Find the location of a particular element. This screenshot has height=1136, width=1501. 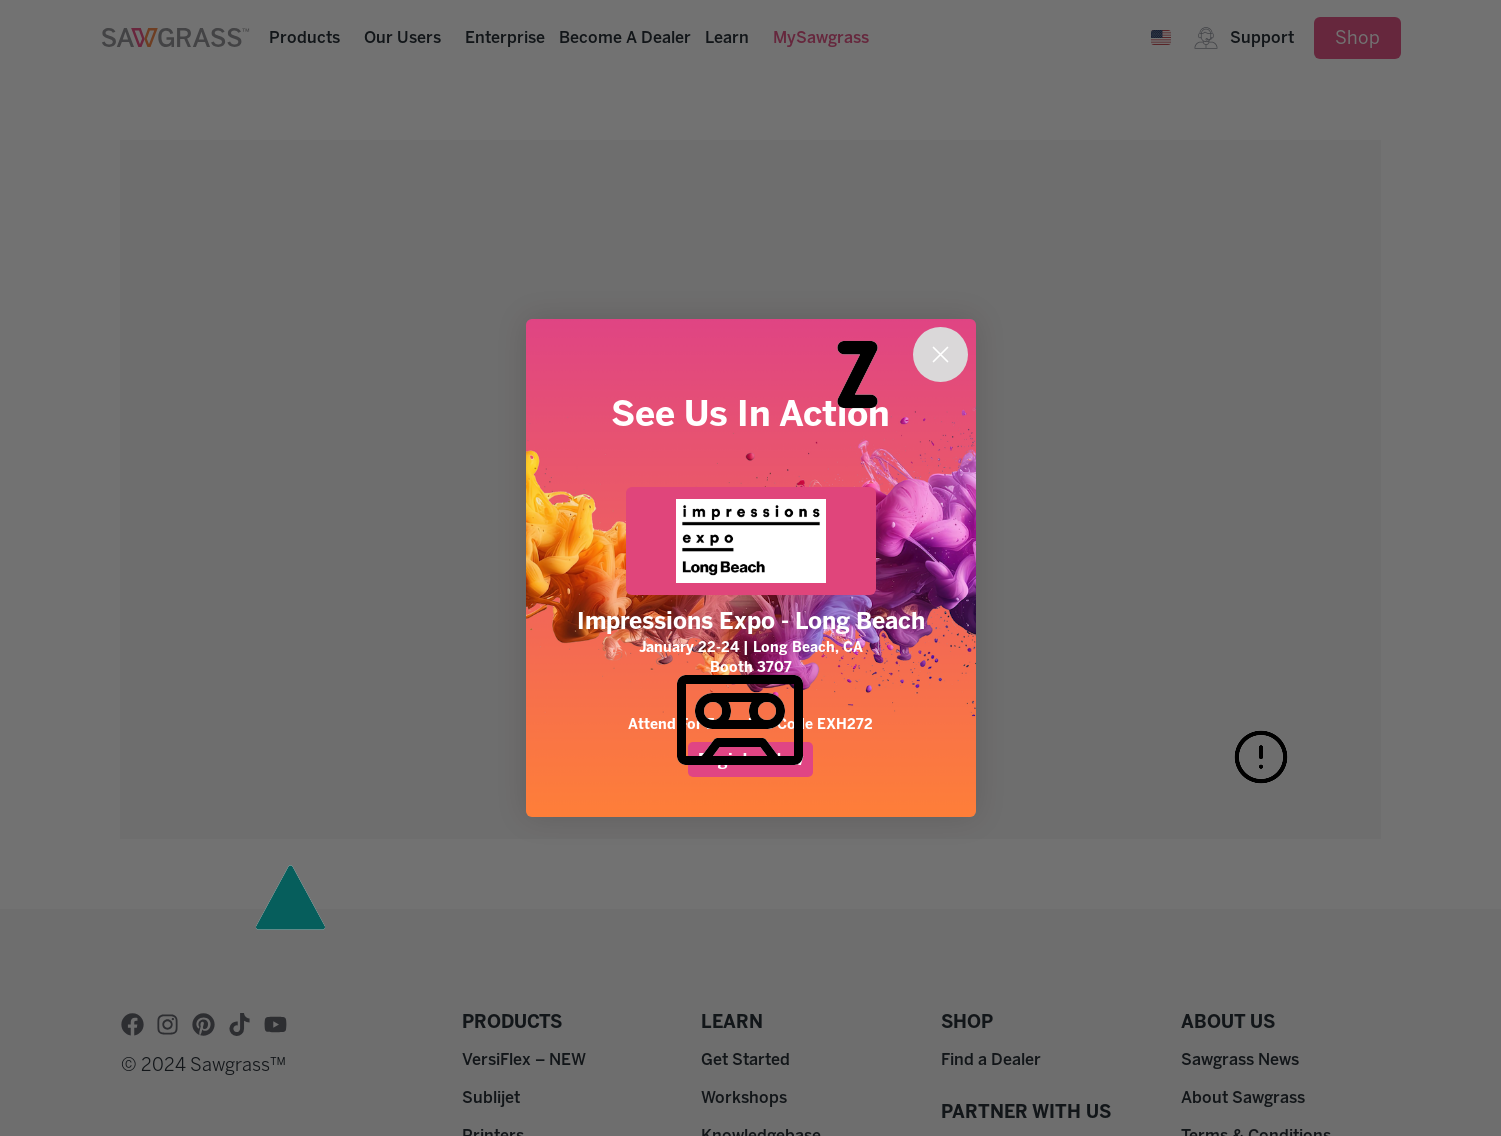

indicates z-index or layer ordering option is located at coordinates (857, 374).